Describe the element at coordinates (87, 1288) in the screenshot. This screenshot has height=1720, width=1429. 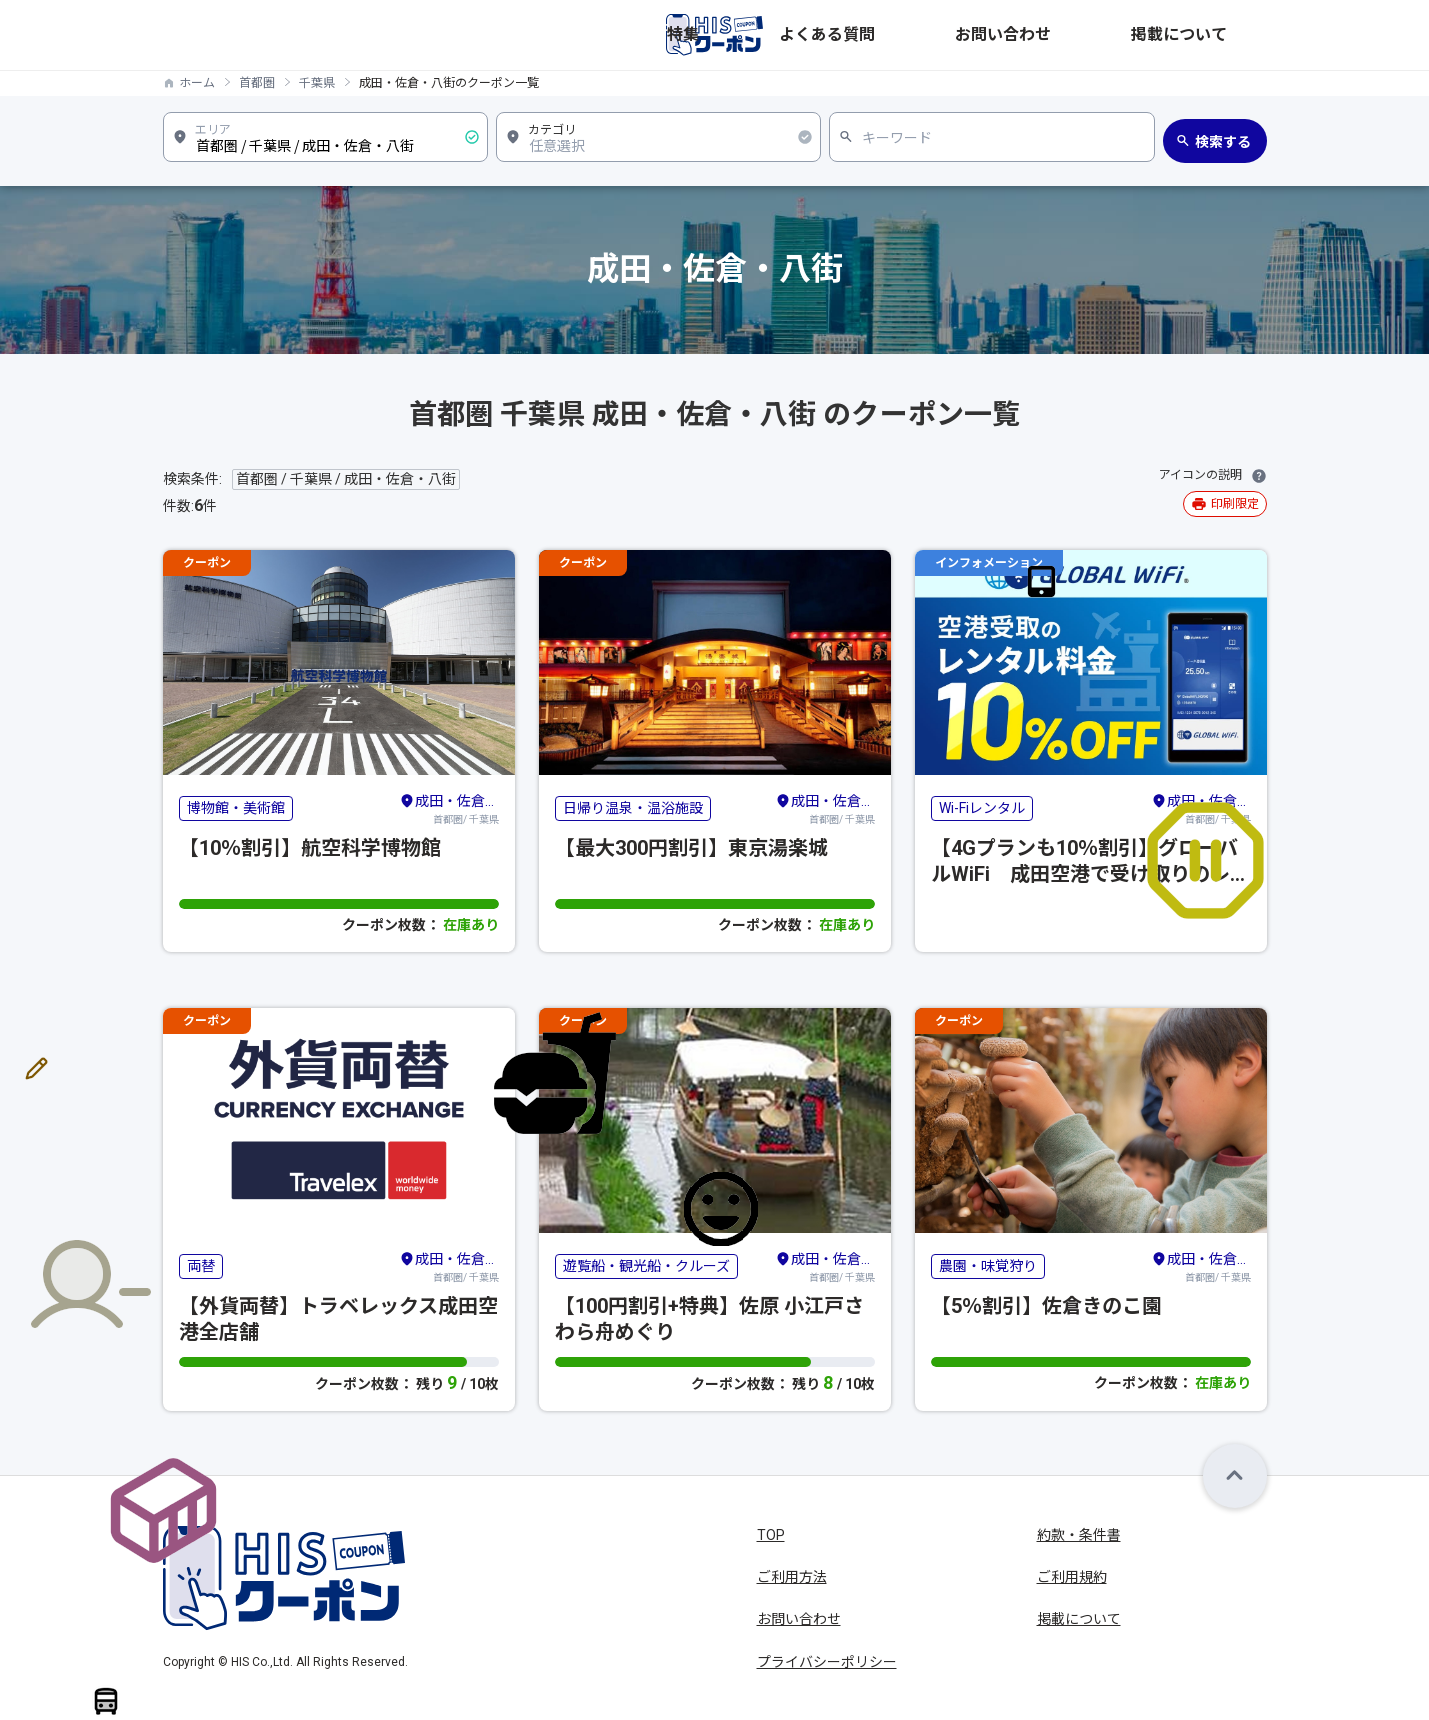
I see `remove a user or contact` at that location.